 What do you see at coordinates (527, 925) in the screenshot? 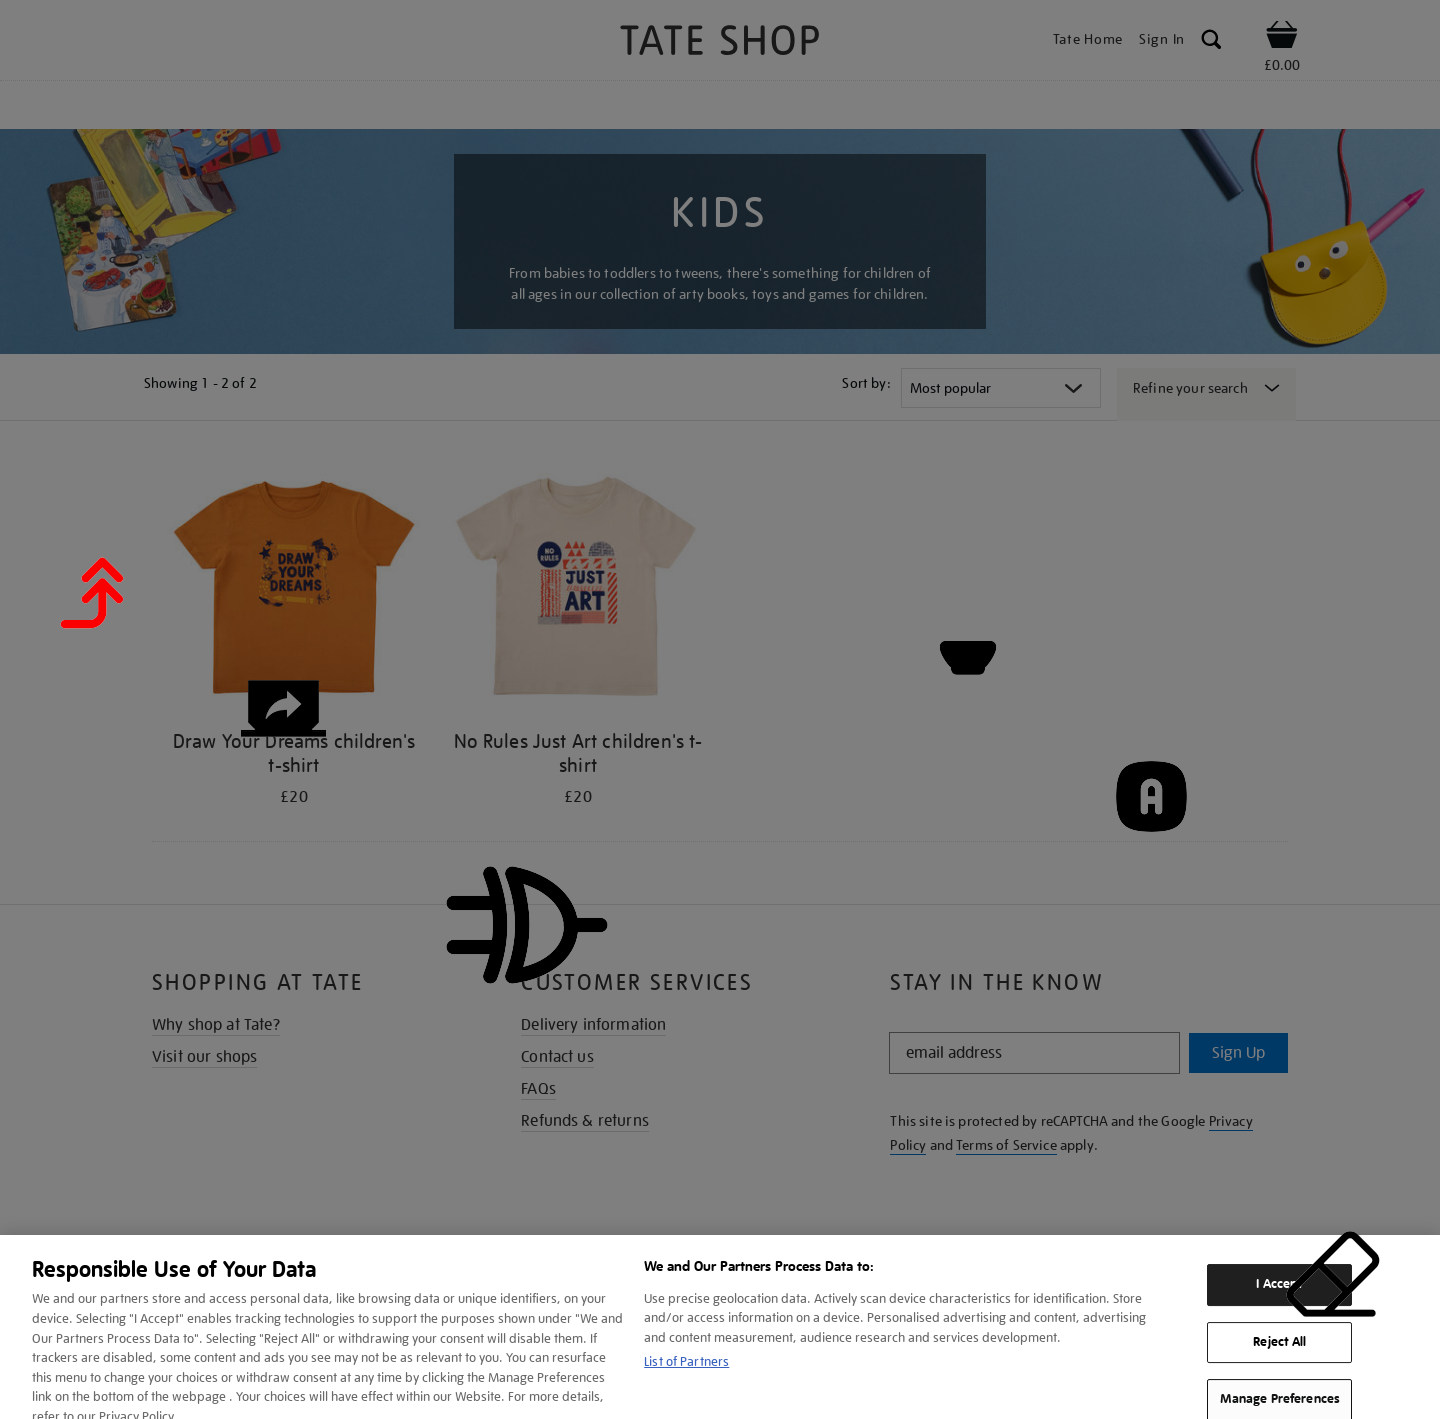
I see `XOR logic gate symbol for circuit diagrams` at bounding box center [527, 925].